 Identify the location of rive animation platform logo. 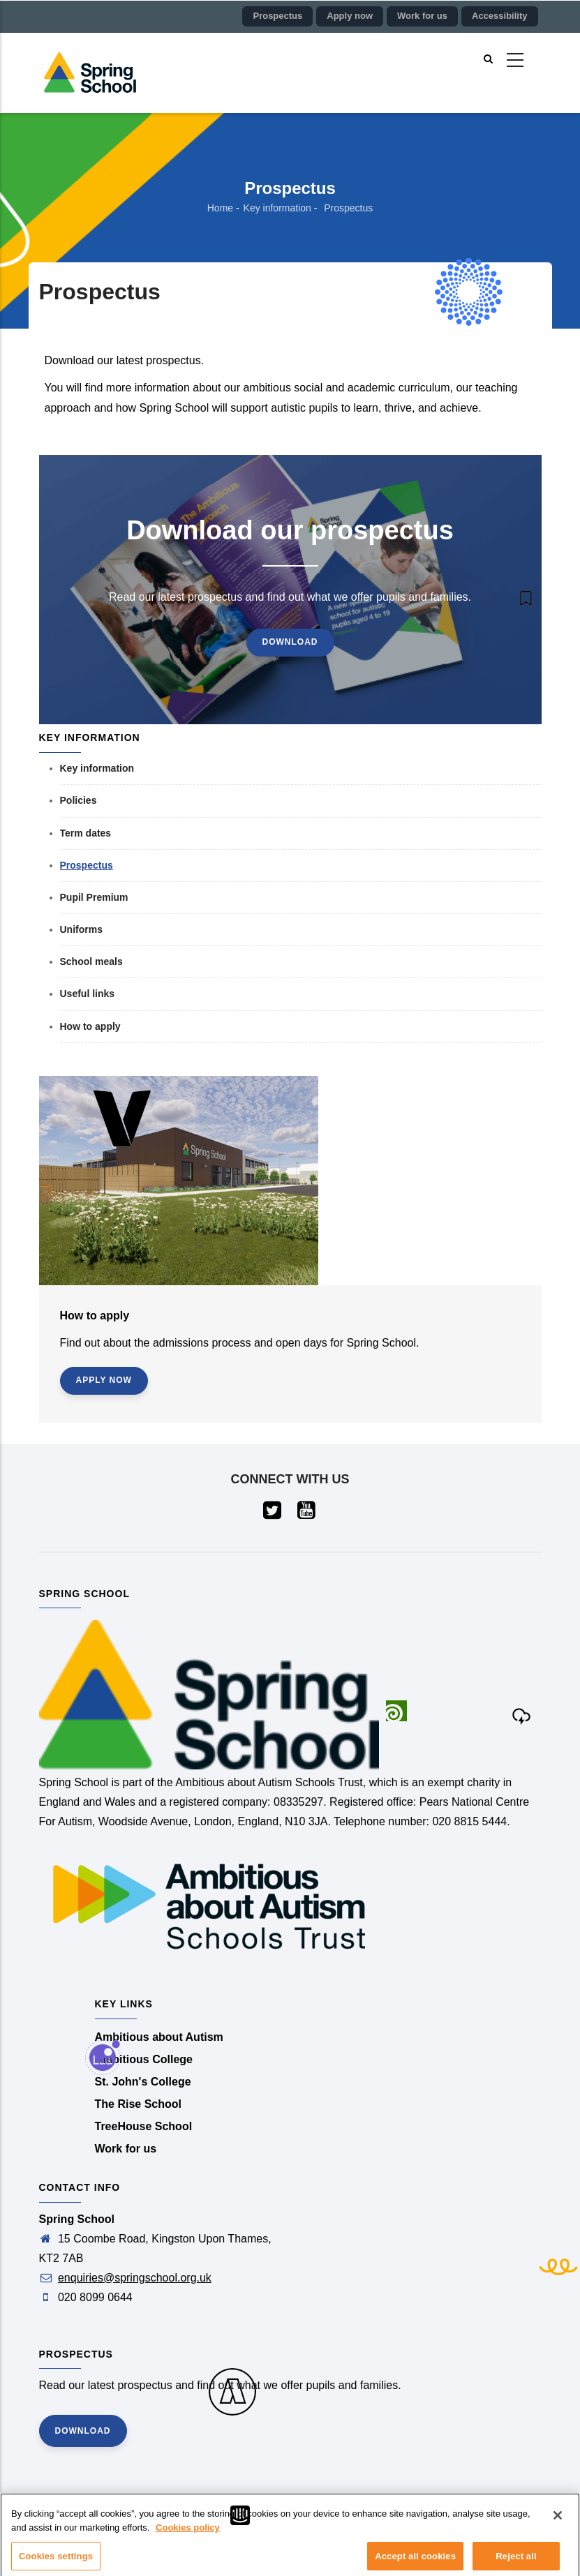
(46, 1191).